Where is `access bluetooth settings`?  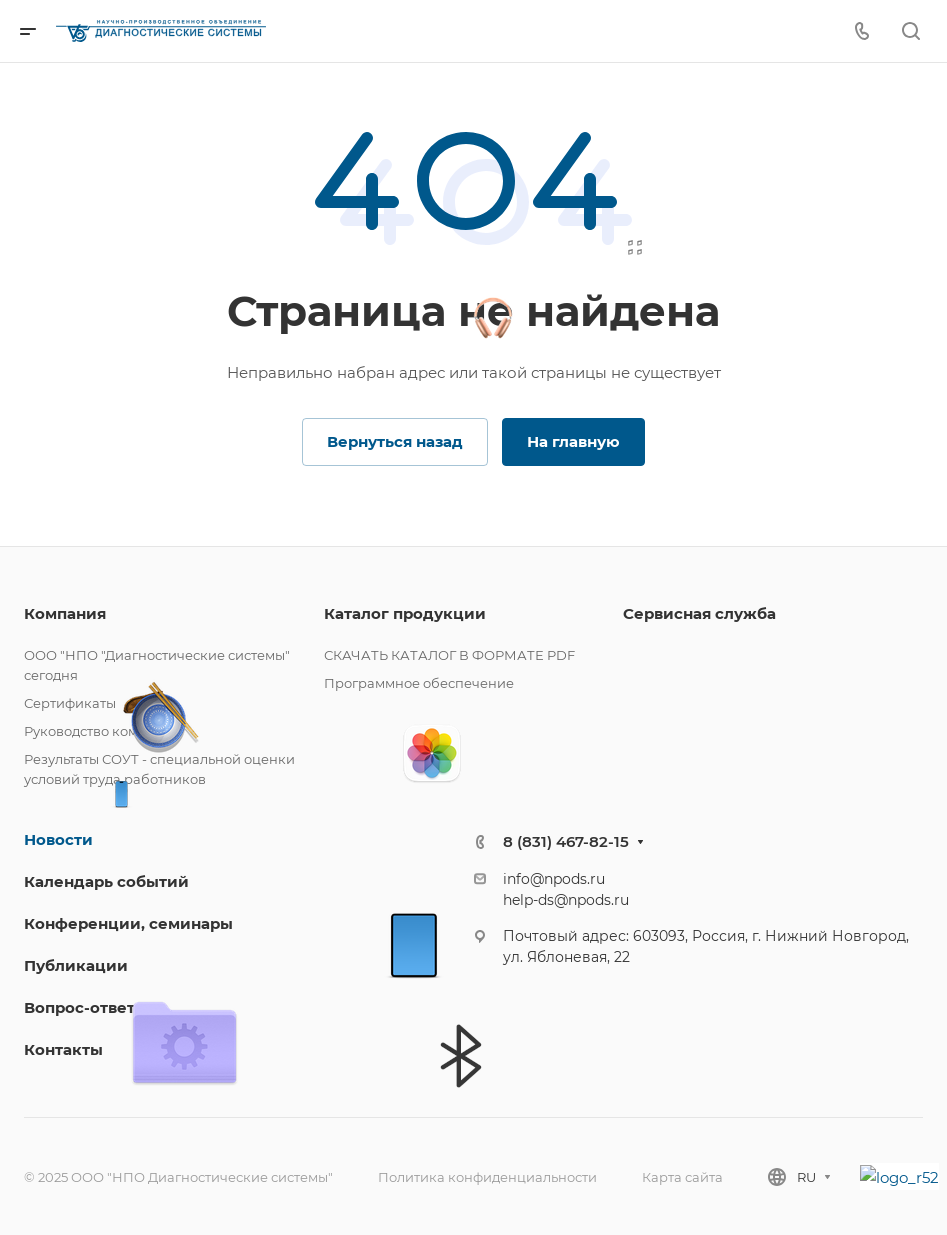 access bluetooth settings is located at coordinates (461, 1056).